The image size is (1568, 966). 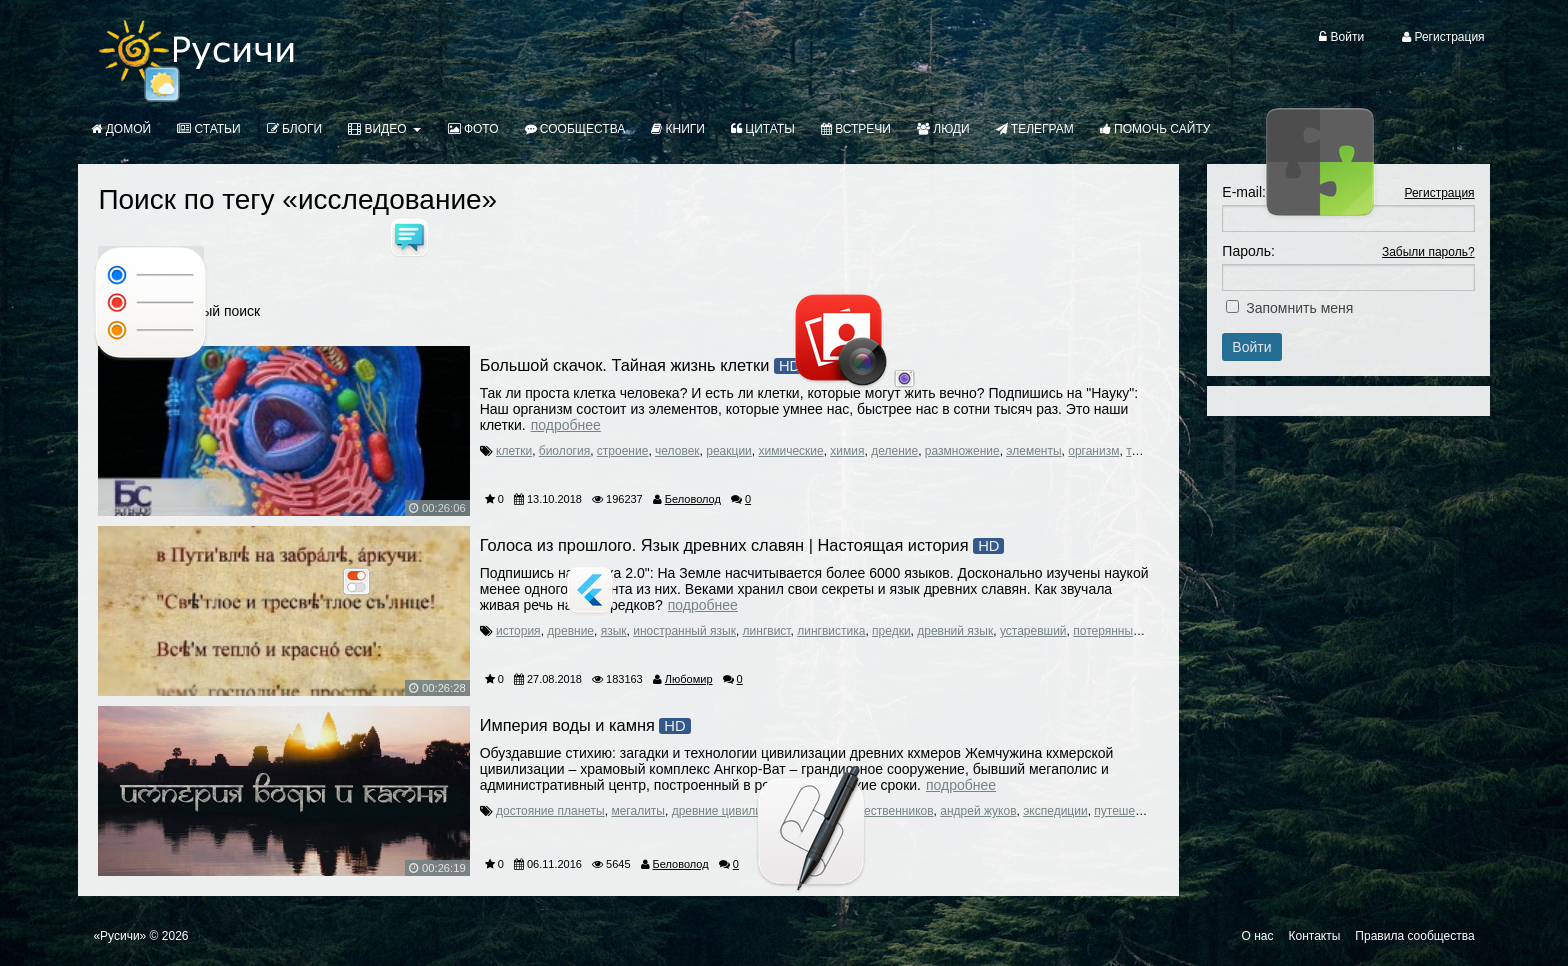 What do you see at coordinates (811, 831) in the screenshot?
I see `open script editor to write or edit applescript code` at bounding box center [811, 831].